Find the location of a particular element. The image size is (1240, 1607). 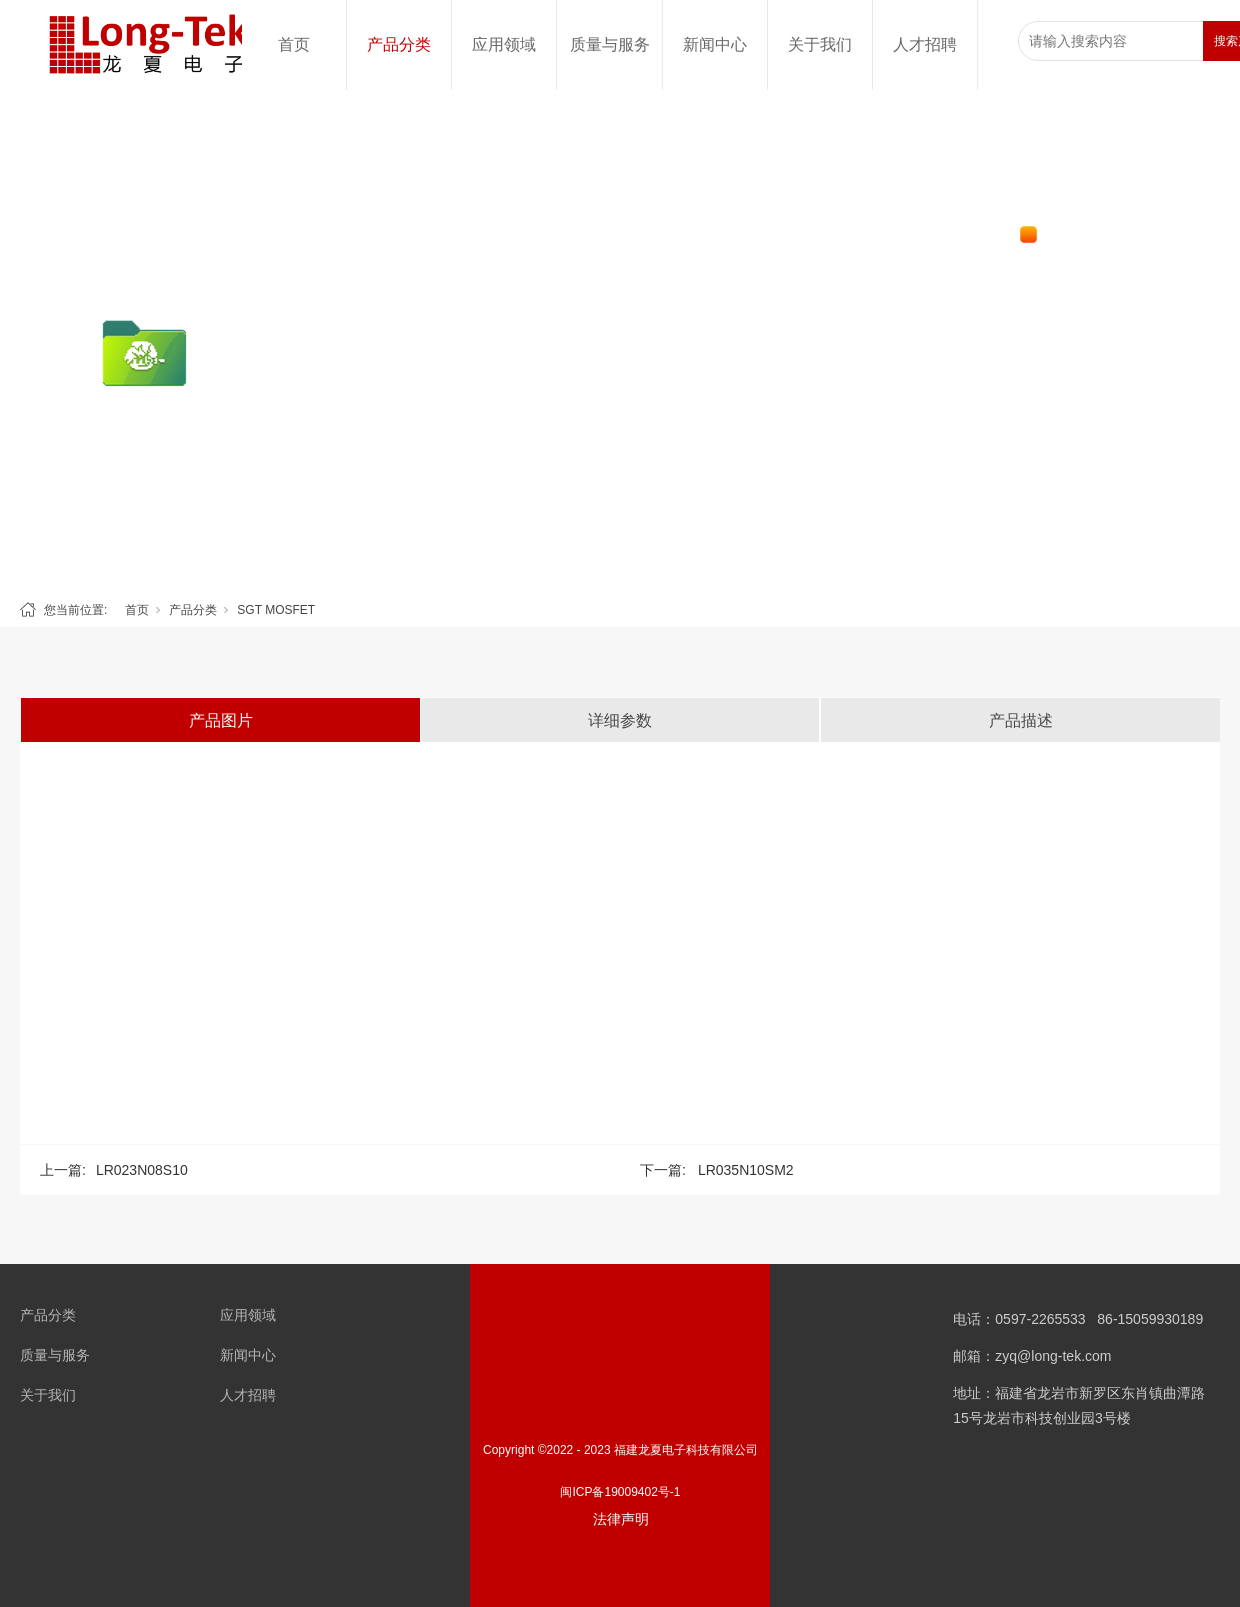

blank orange app template for macos icon design is located at coordinates (1028, 234).